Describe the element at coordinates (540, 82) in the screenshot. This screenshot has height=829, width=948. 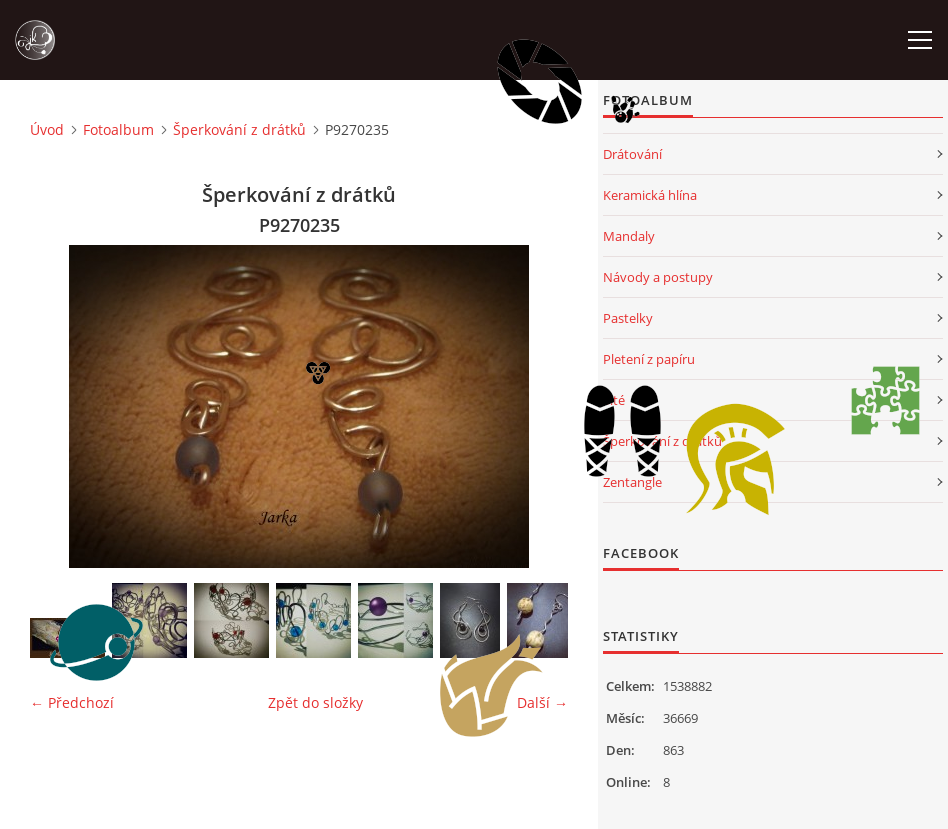
I see `adjust camera aperture settings` at that location.